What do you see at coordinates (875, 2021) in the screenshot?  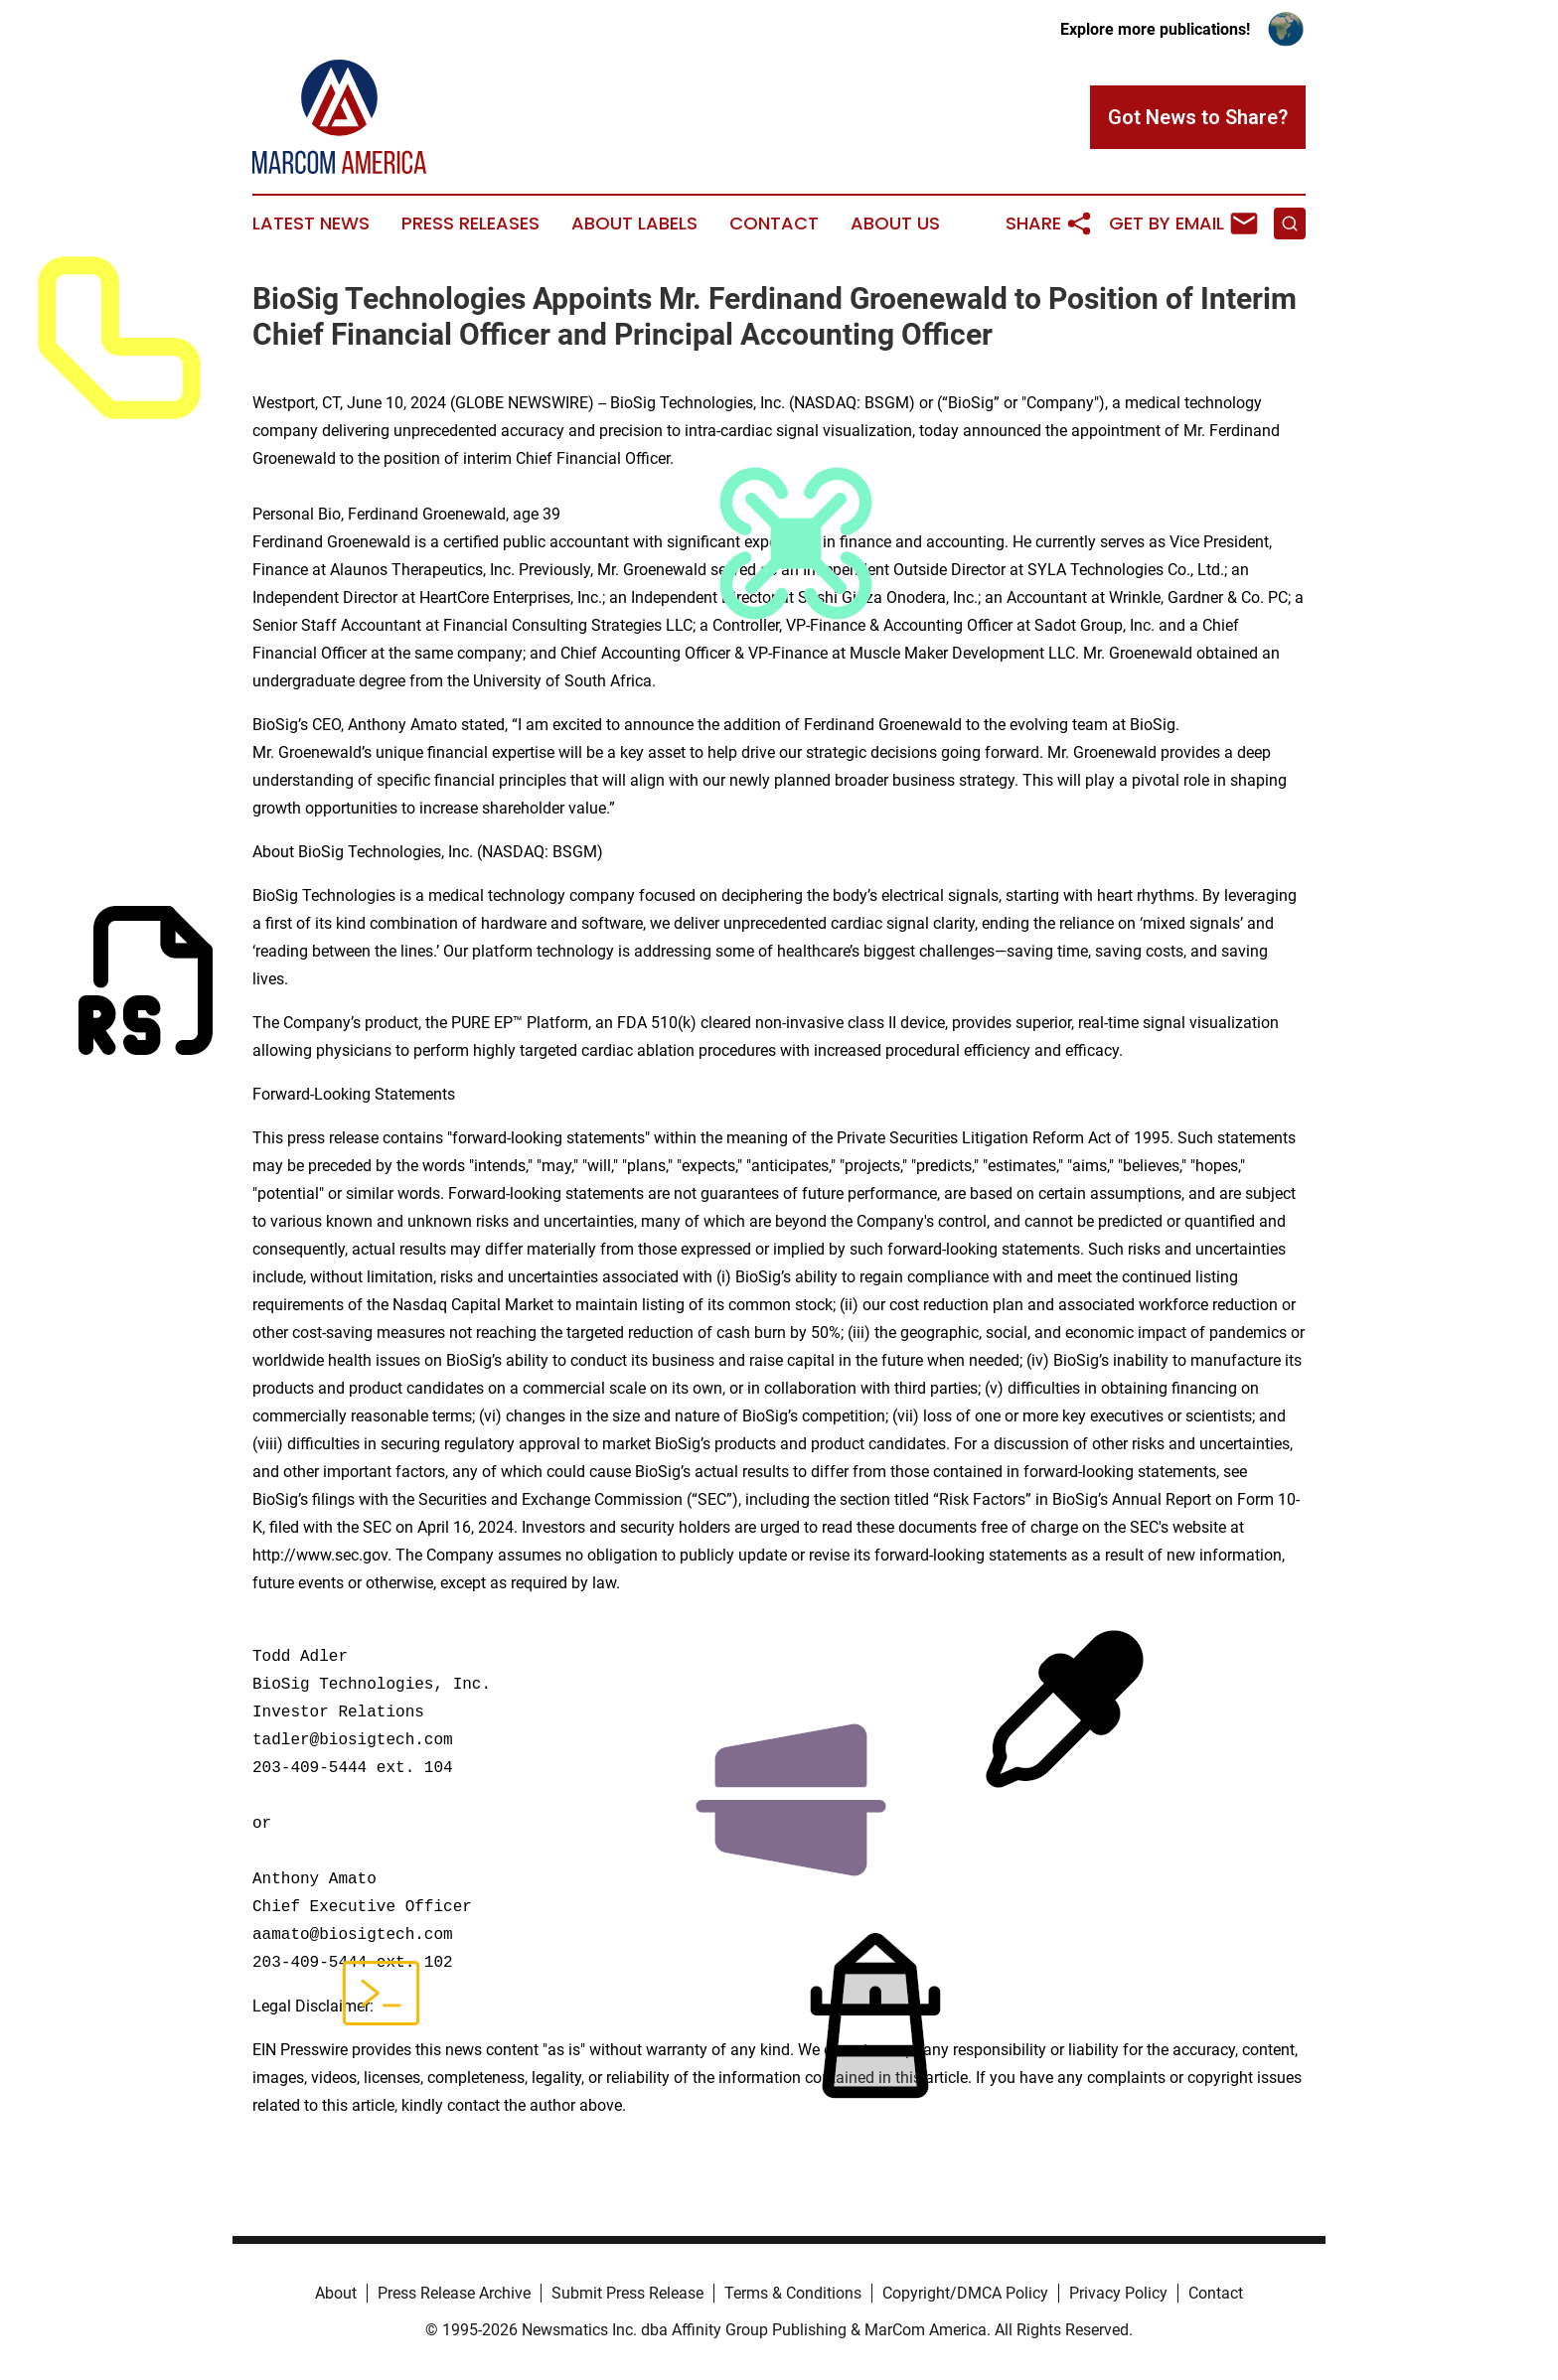 I see `access guidance or navigation features` at bounding box center [875, 2021].